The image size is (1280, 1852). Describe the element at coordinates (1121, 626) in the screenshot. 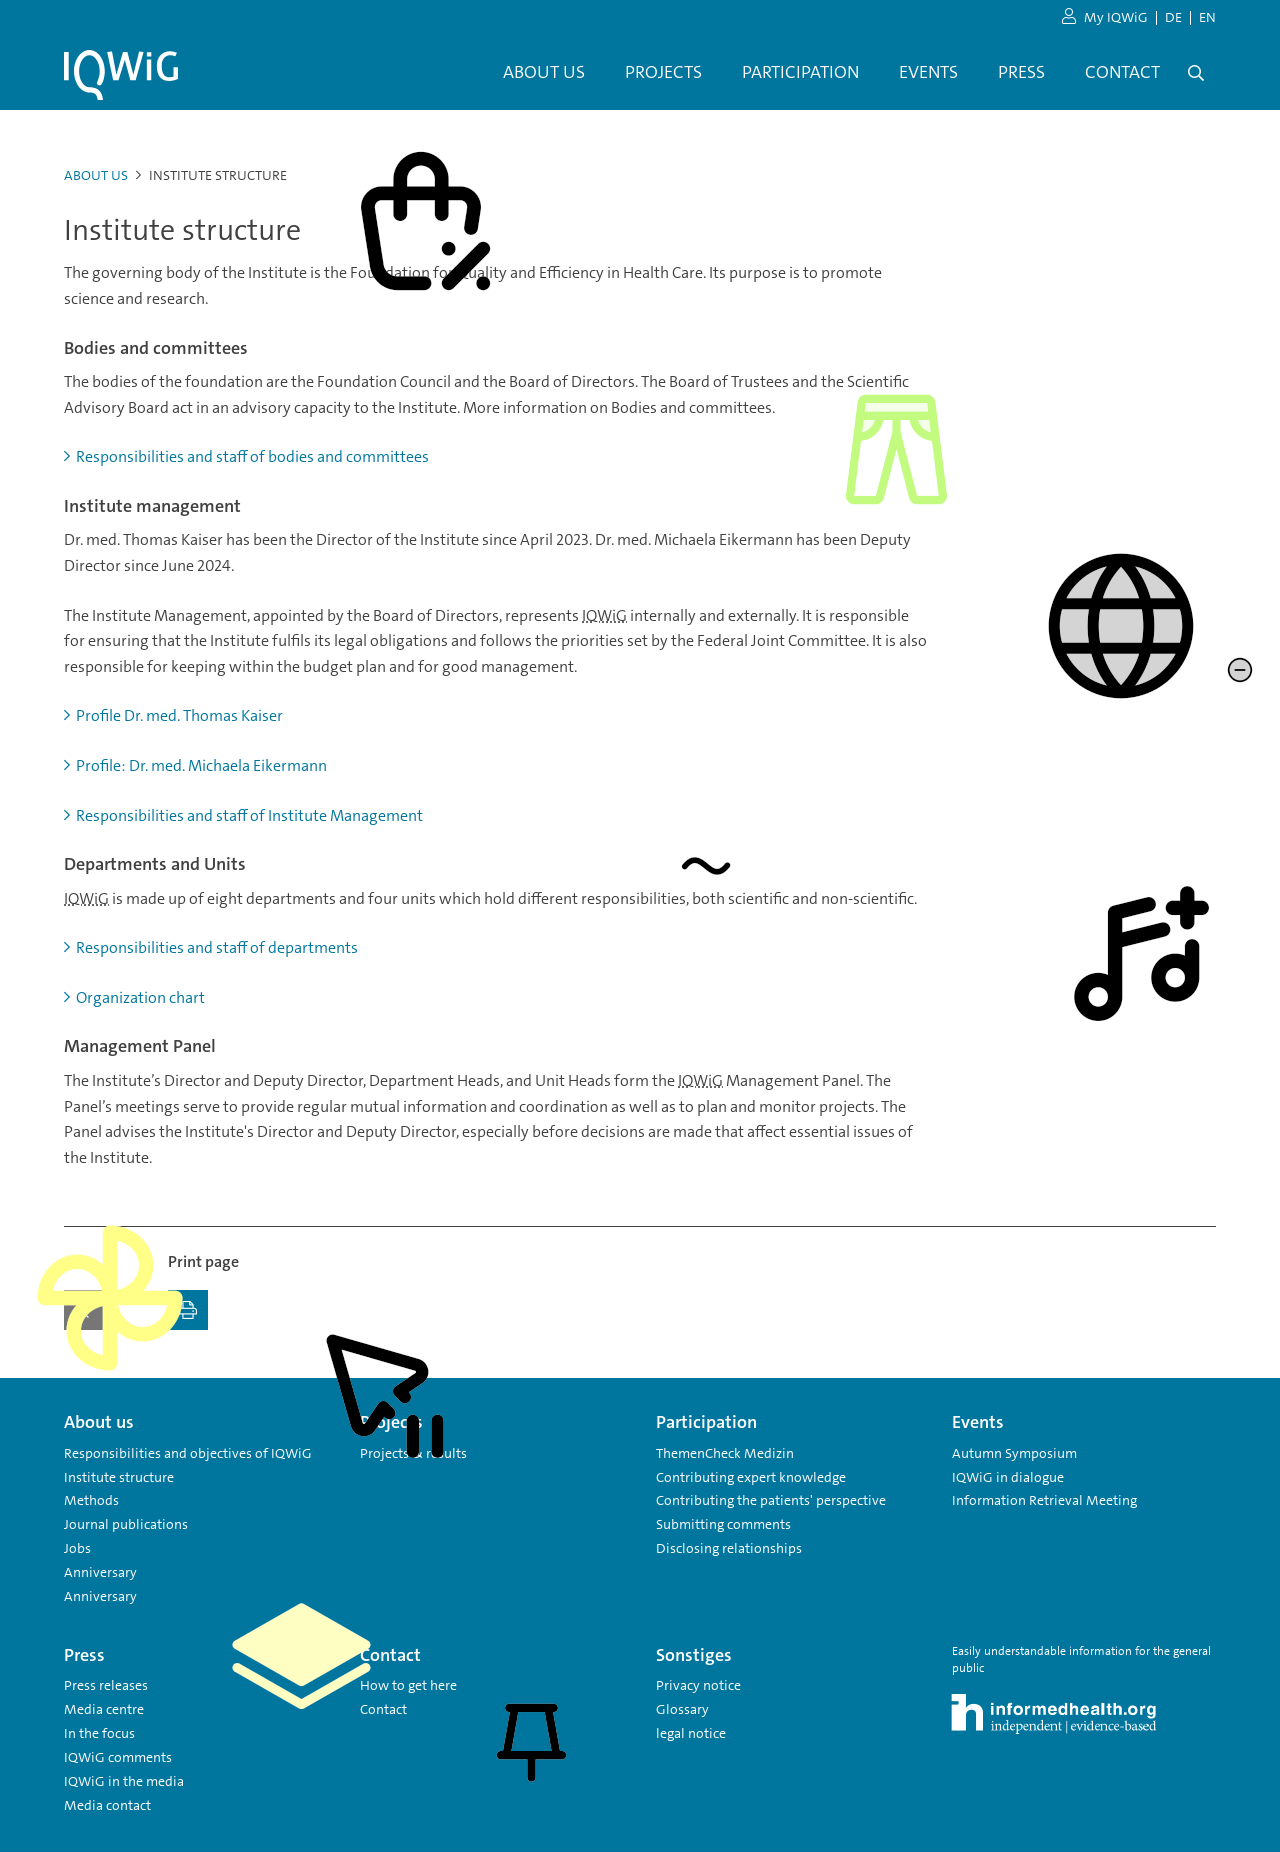

I see `access website or browse the internet` at that location.